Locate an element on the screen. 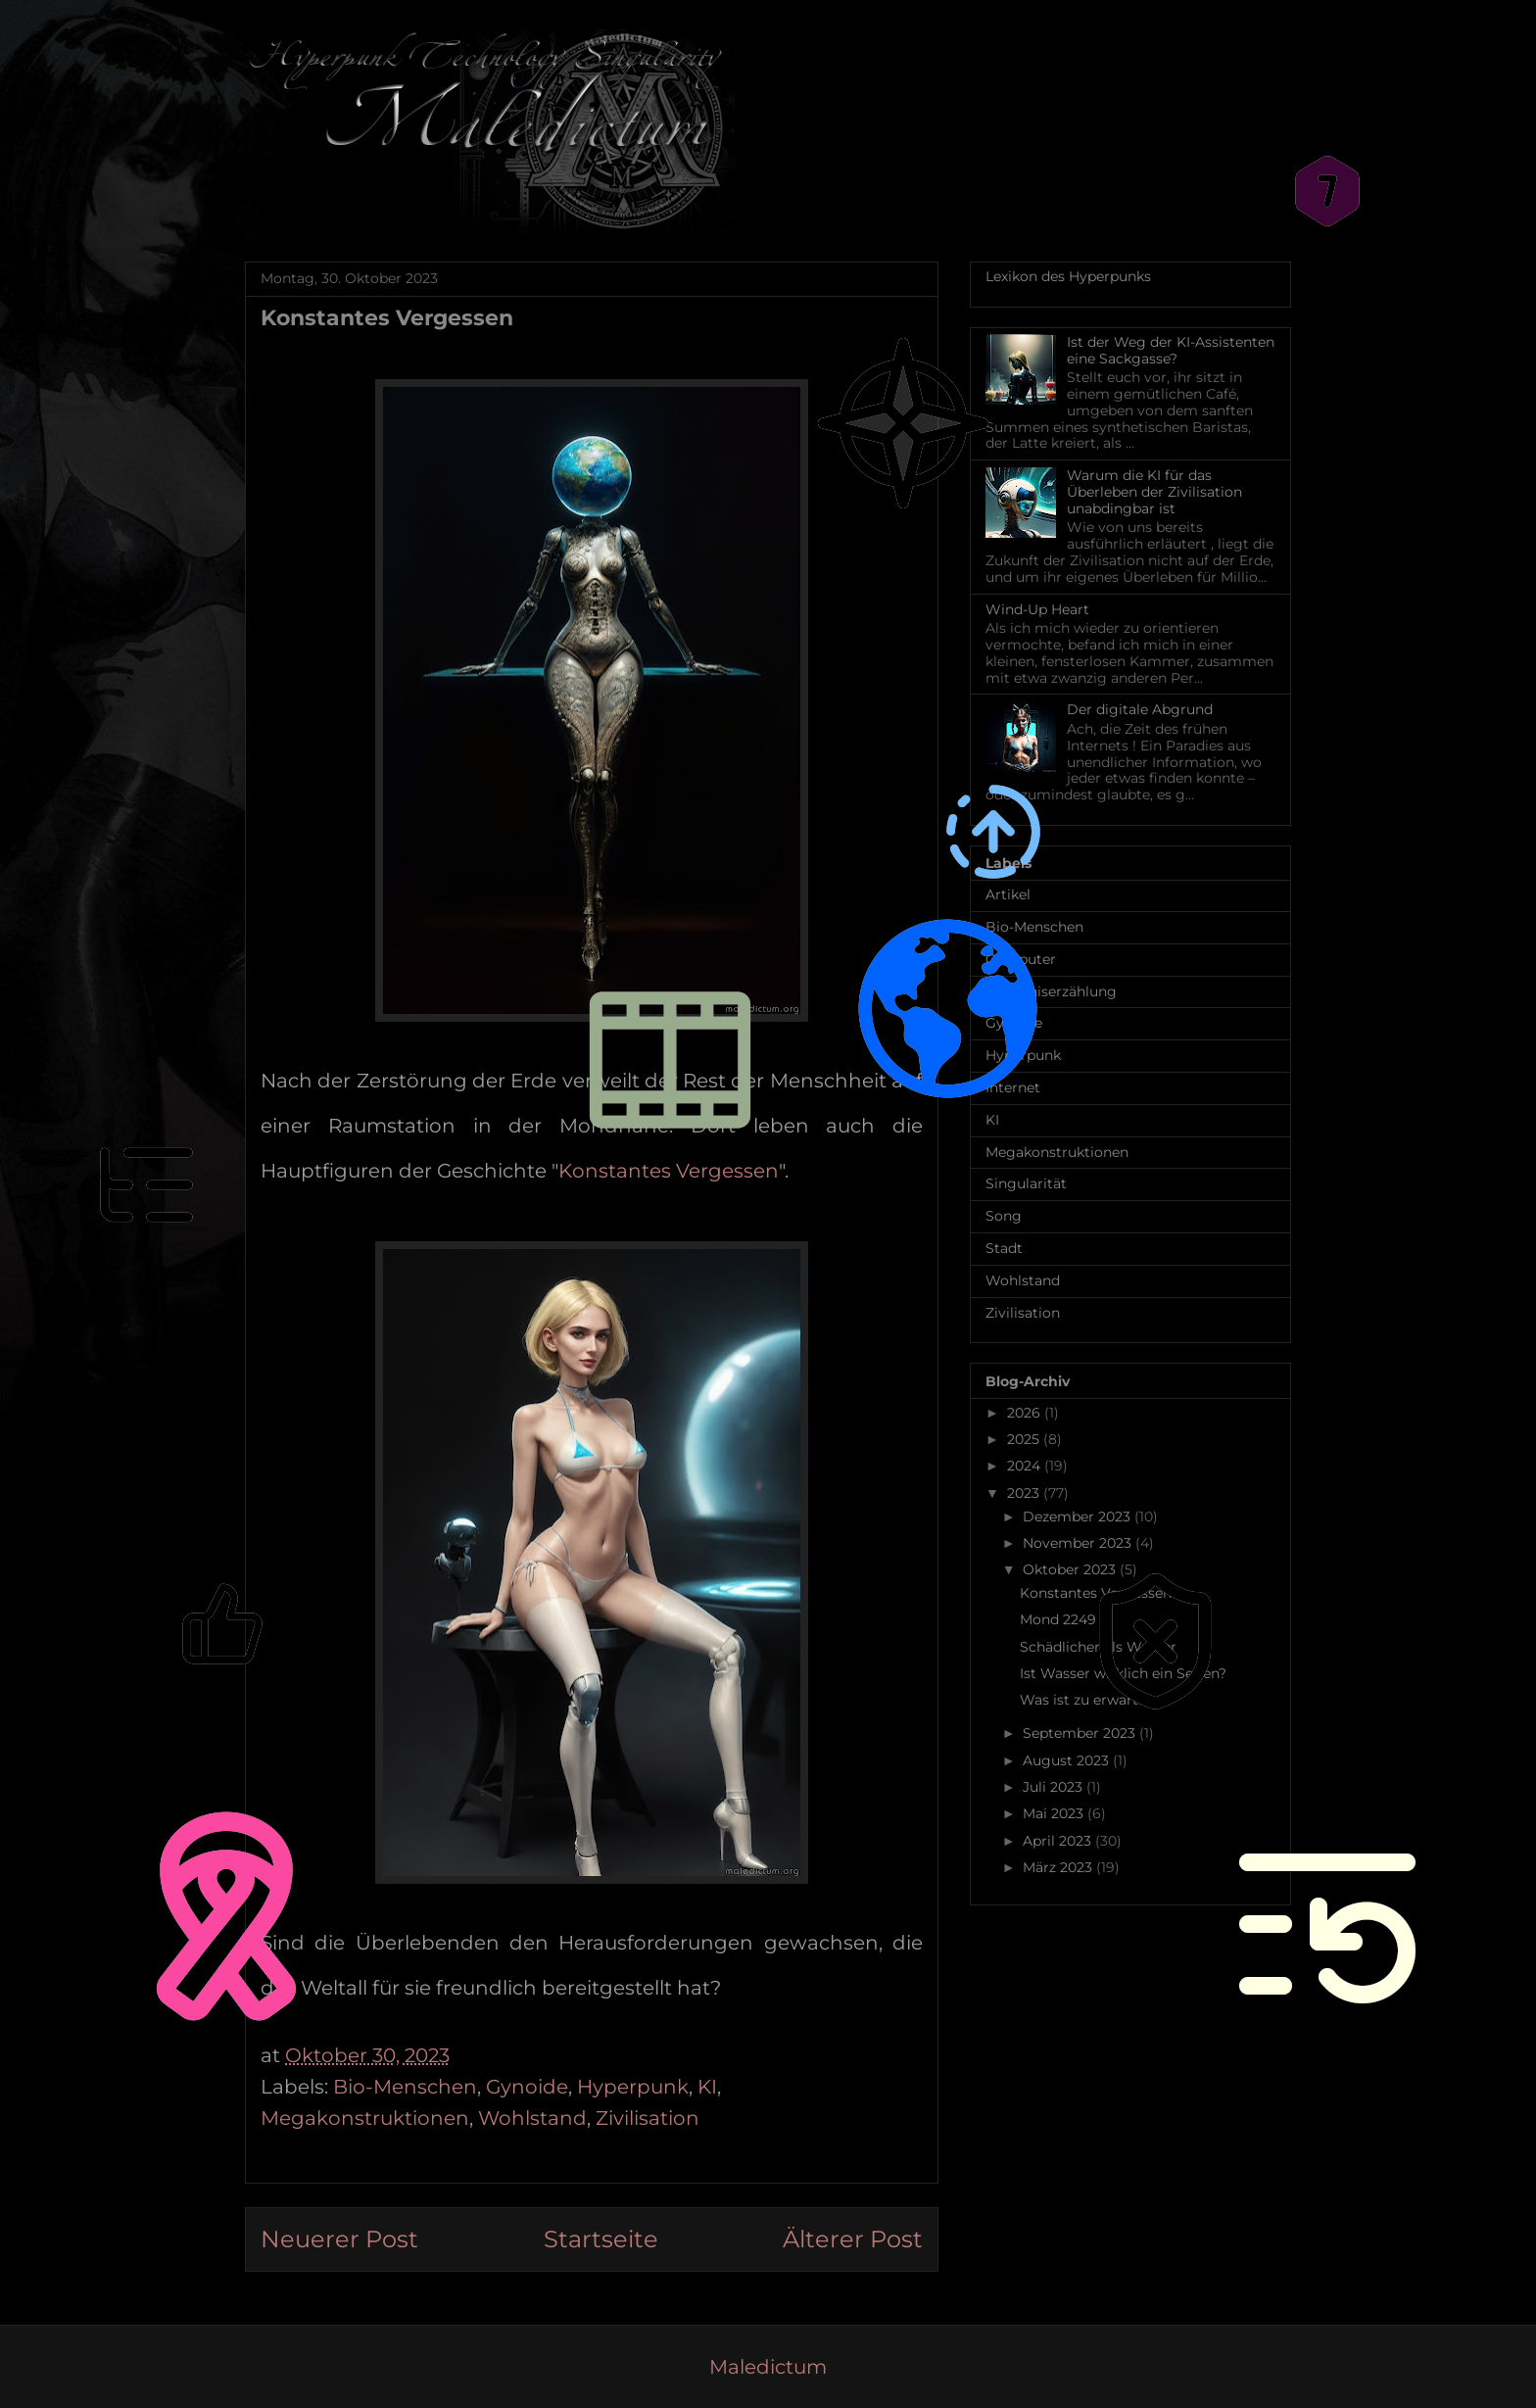 This screenshot has height=2408, width=1536. view video or film content is located at coordinates (670, 1060).